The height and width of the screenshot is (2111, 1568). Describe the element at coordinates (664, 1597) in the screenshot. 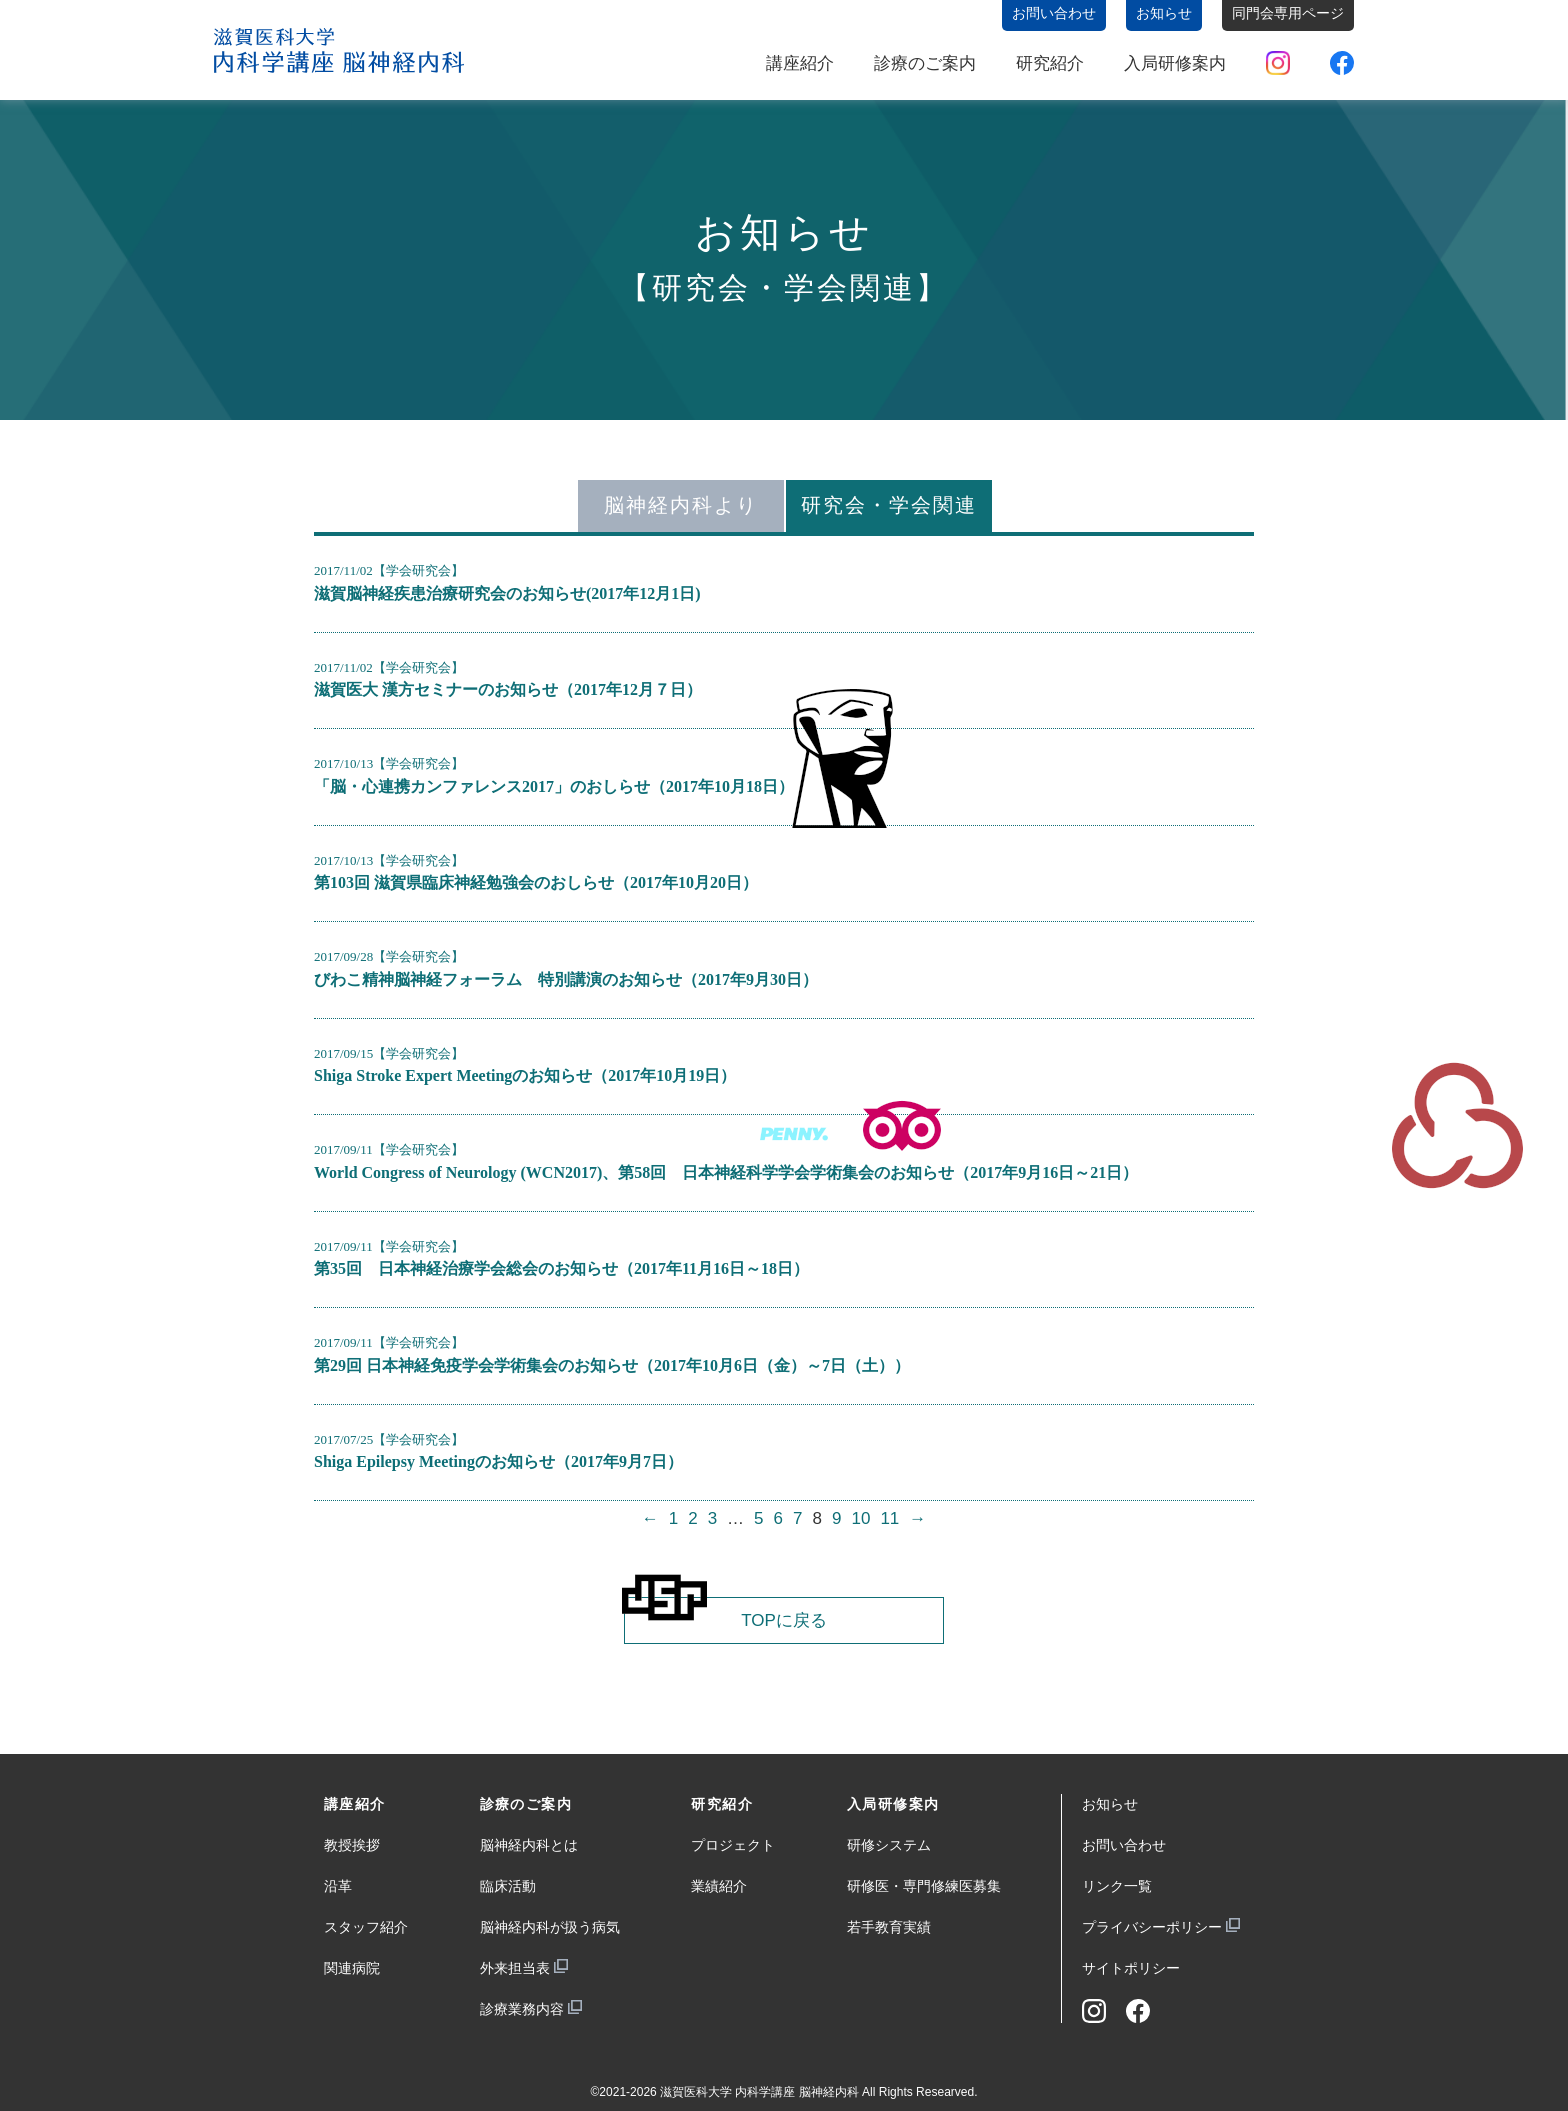

I see `jsr (javascript registry) logo` at that location.